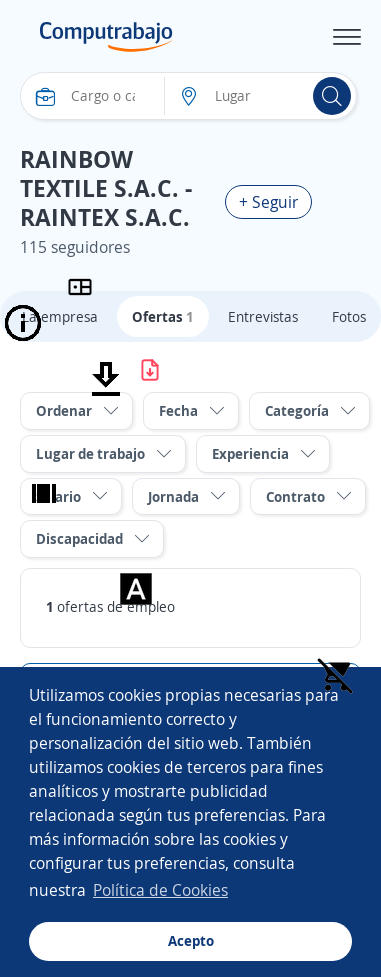 The image size is (381, 977). What do you see at coordinates (23, 323) in the screenshot?
I see `view more information about this item` at bounding box center [23, 323].